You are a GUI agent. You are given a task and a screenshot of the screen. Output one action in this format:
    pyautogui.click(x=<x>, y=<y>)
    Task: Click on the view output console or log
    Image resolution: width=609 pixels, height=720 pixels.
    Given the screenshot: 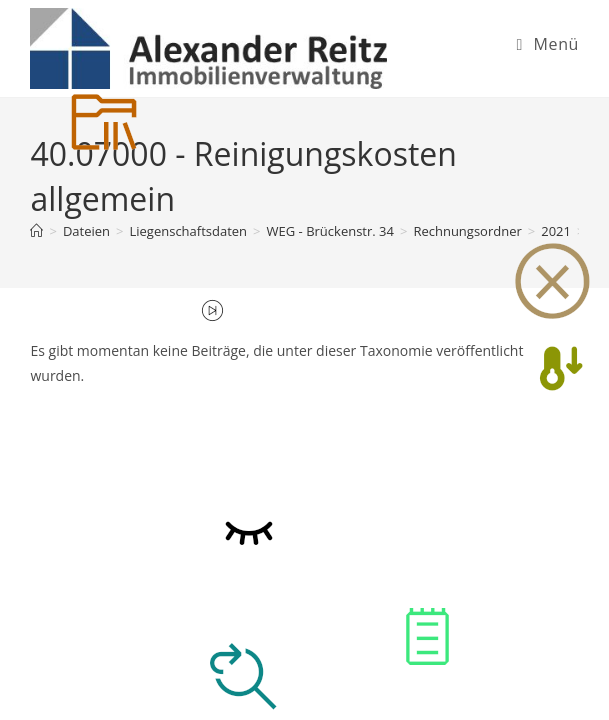 What is the action you would take?
    pyautogui.click(x=427, y=636)
    